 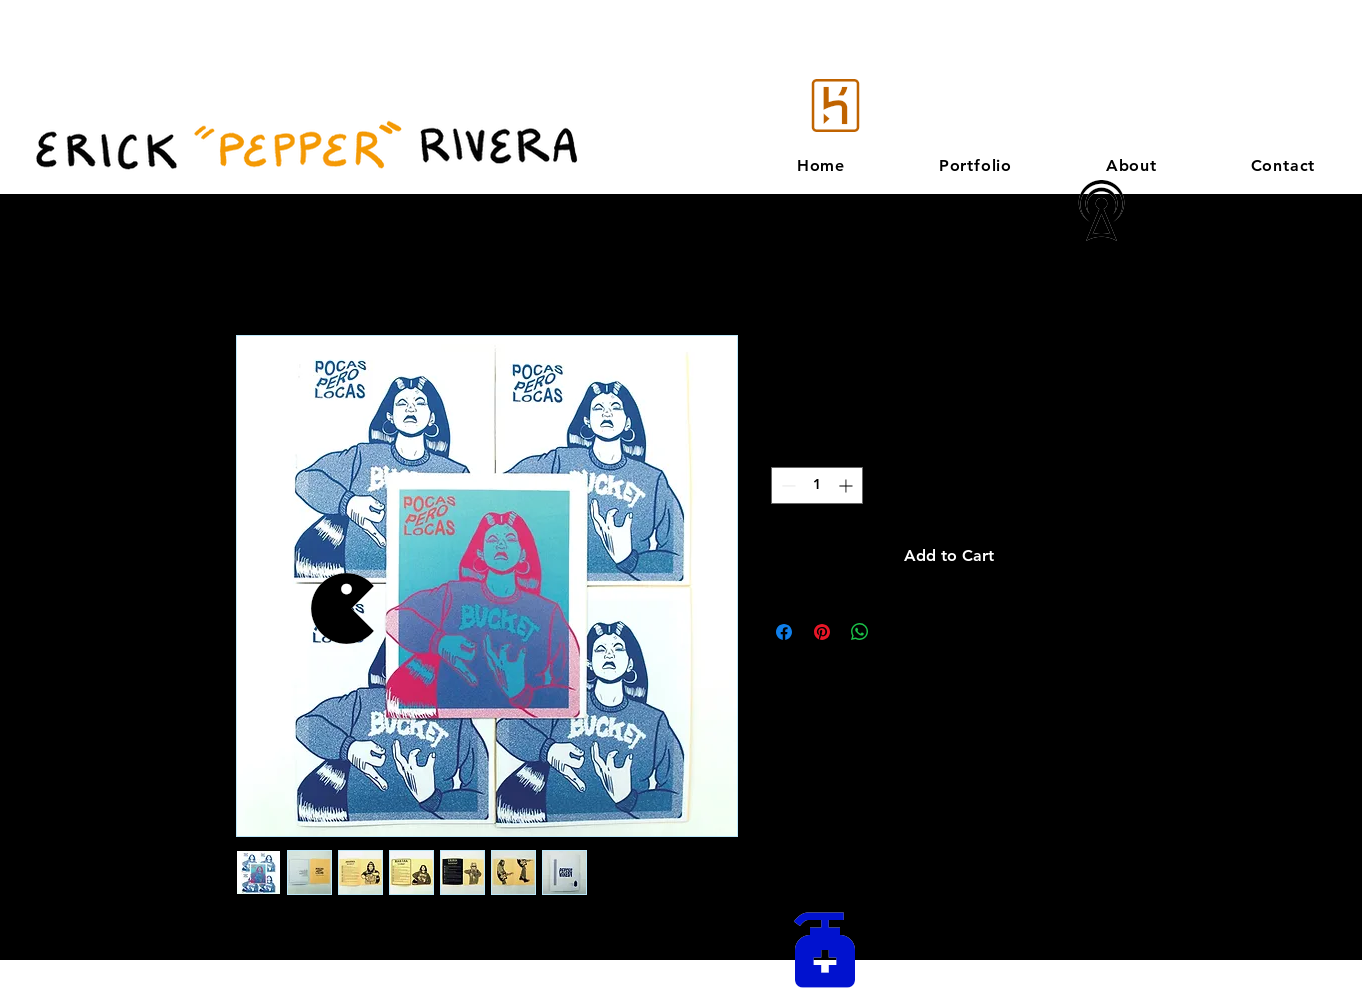 I want to click on link to Heroku cloud platform, so click(x=835, y=105).